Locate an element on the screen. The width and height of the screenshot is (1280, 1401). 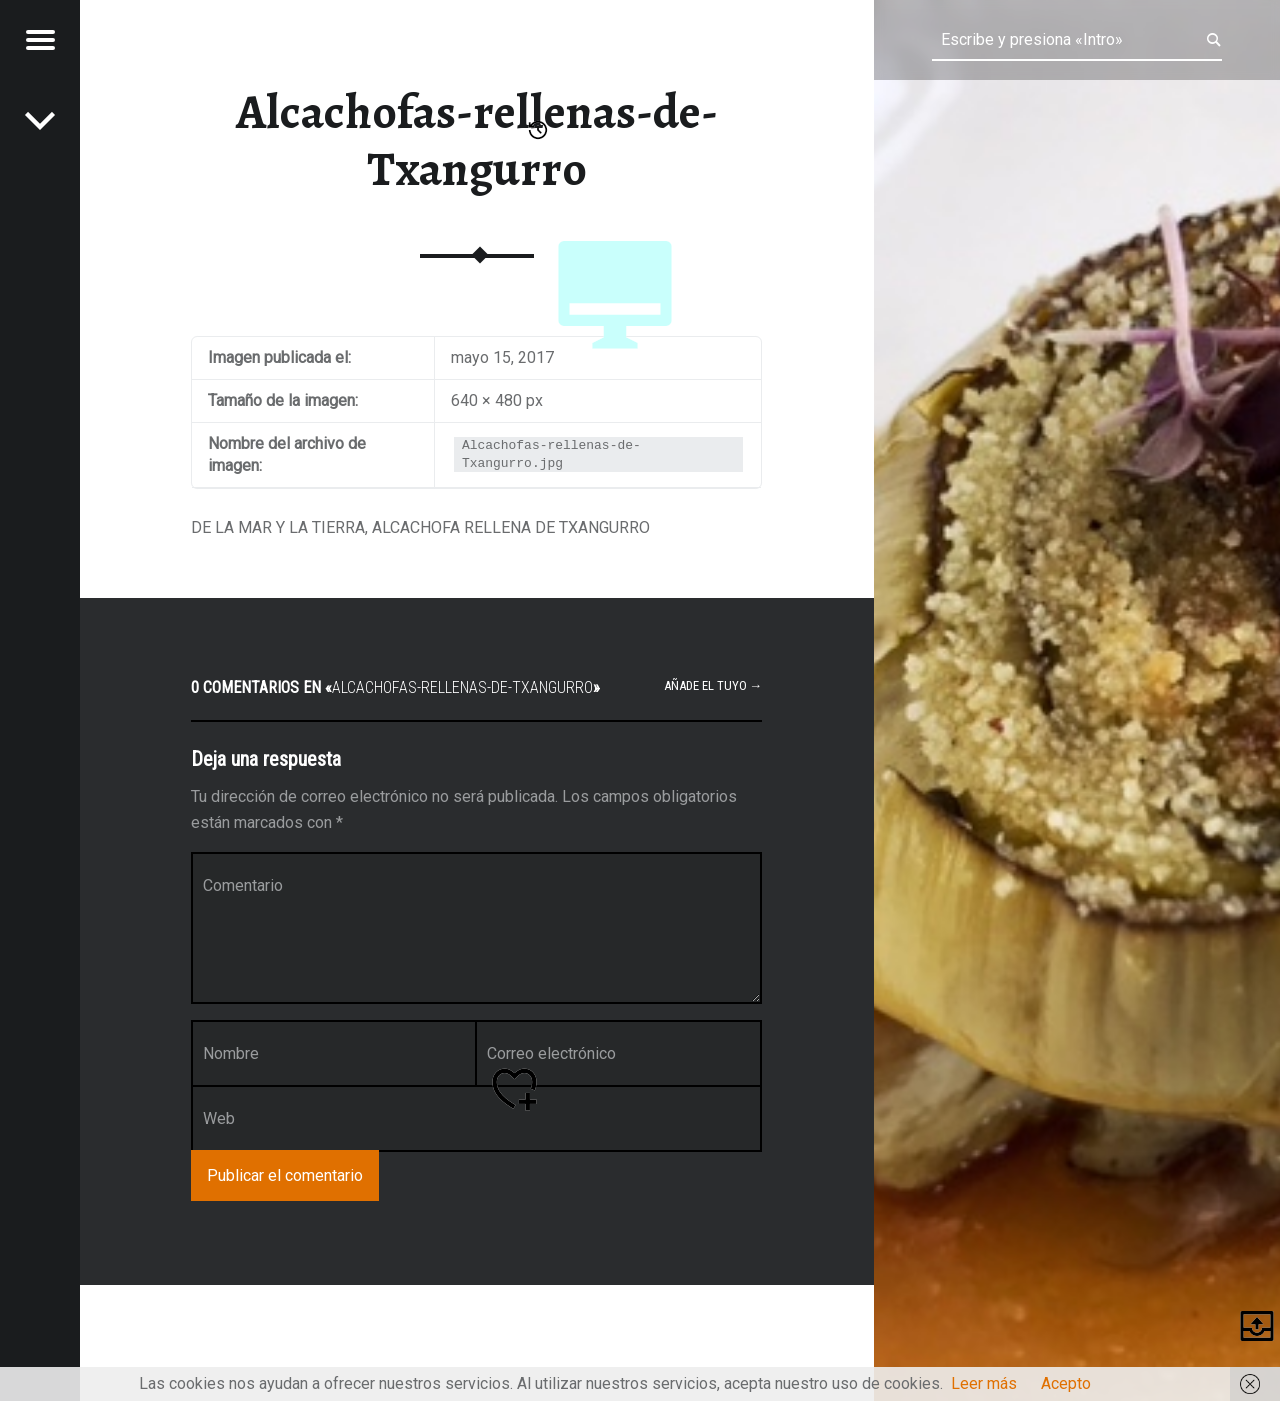
mac desktop computer or imac device is located at coordinates (615, 292).